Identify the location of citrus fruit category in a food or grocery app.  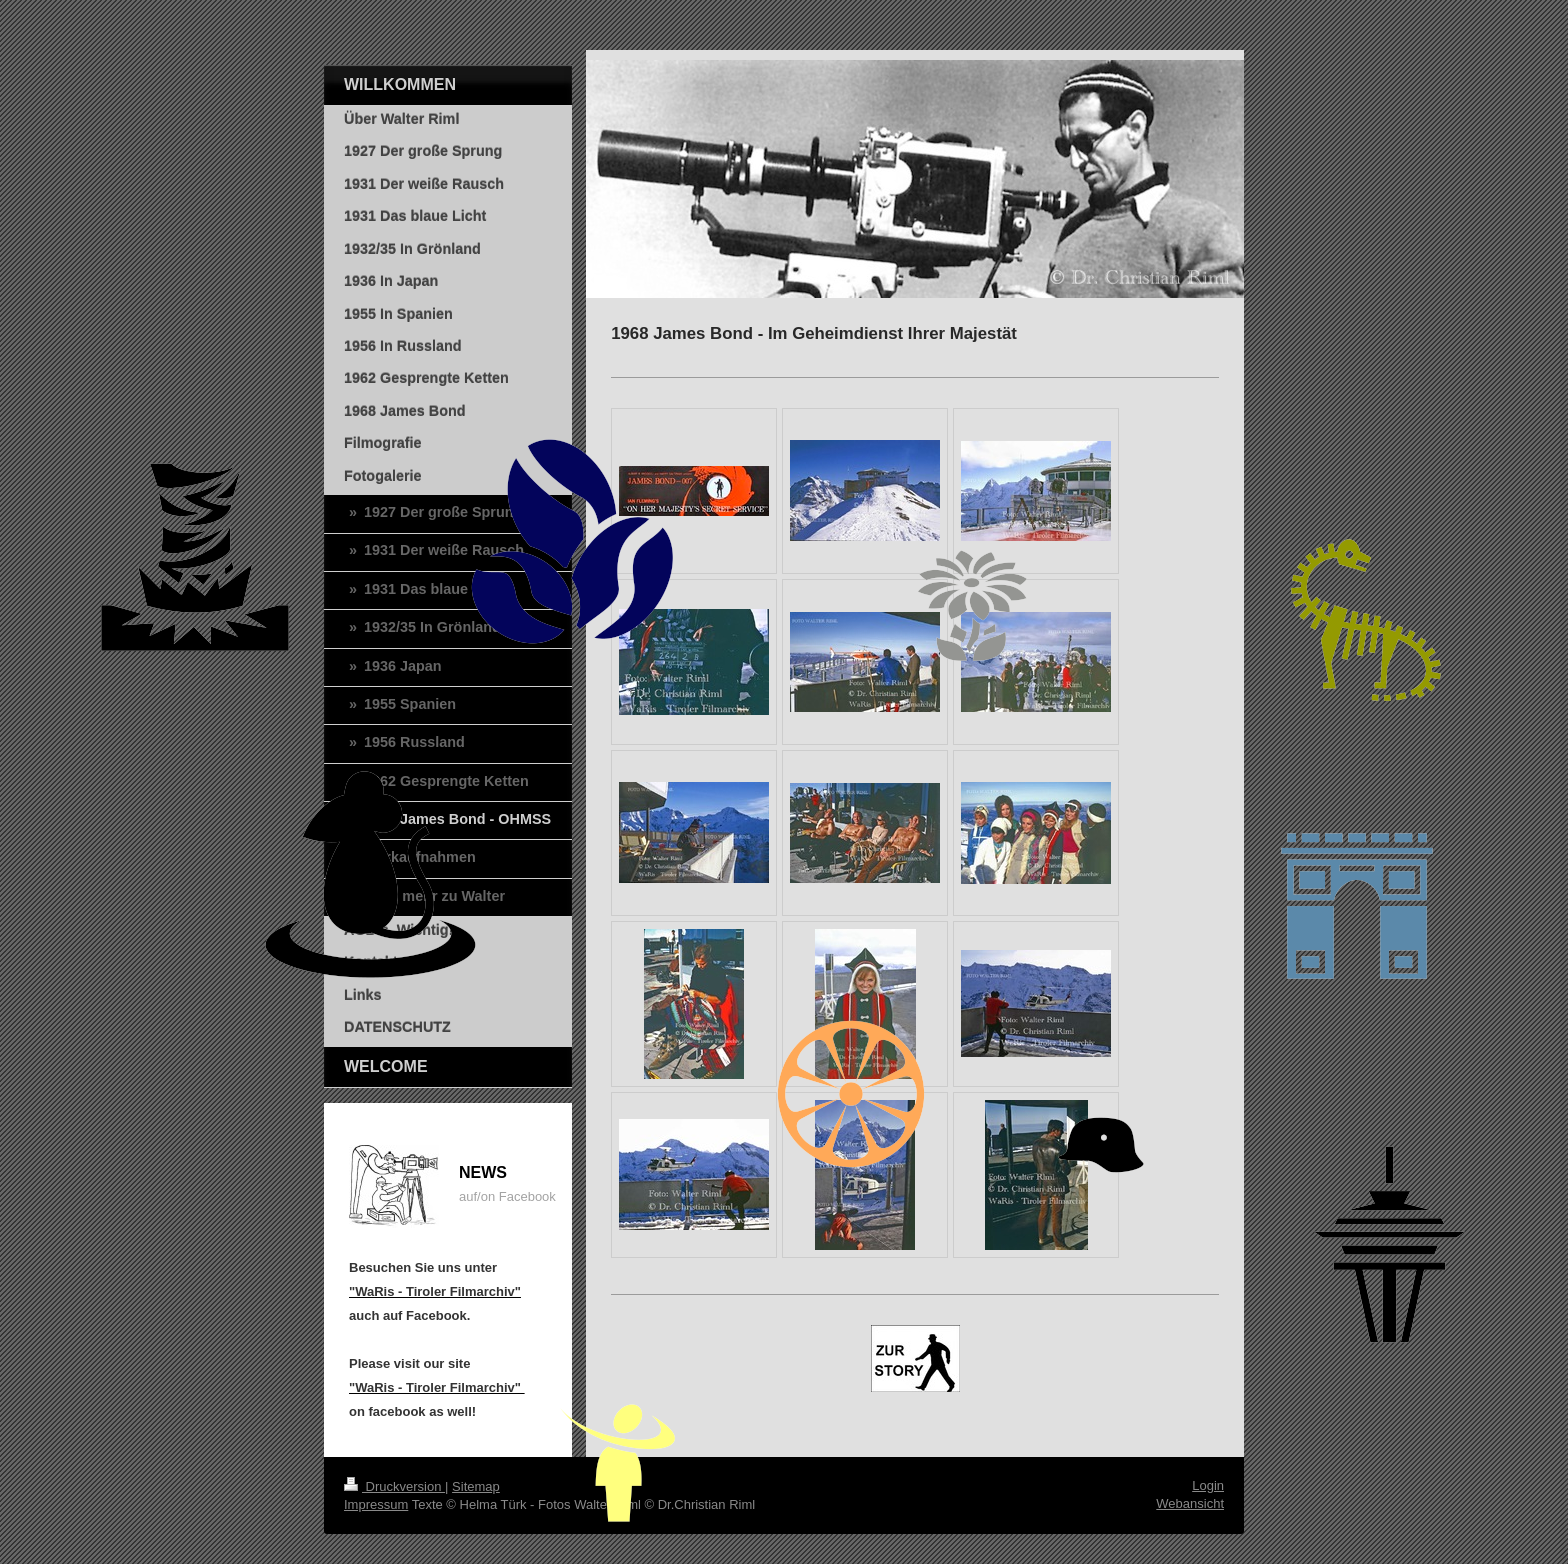
(851, 1094).